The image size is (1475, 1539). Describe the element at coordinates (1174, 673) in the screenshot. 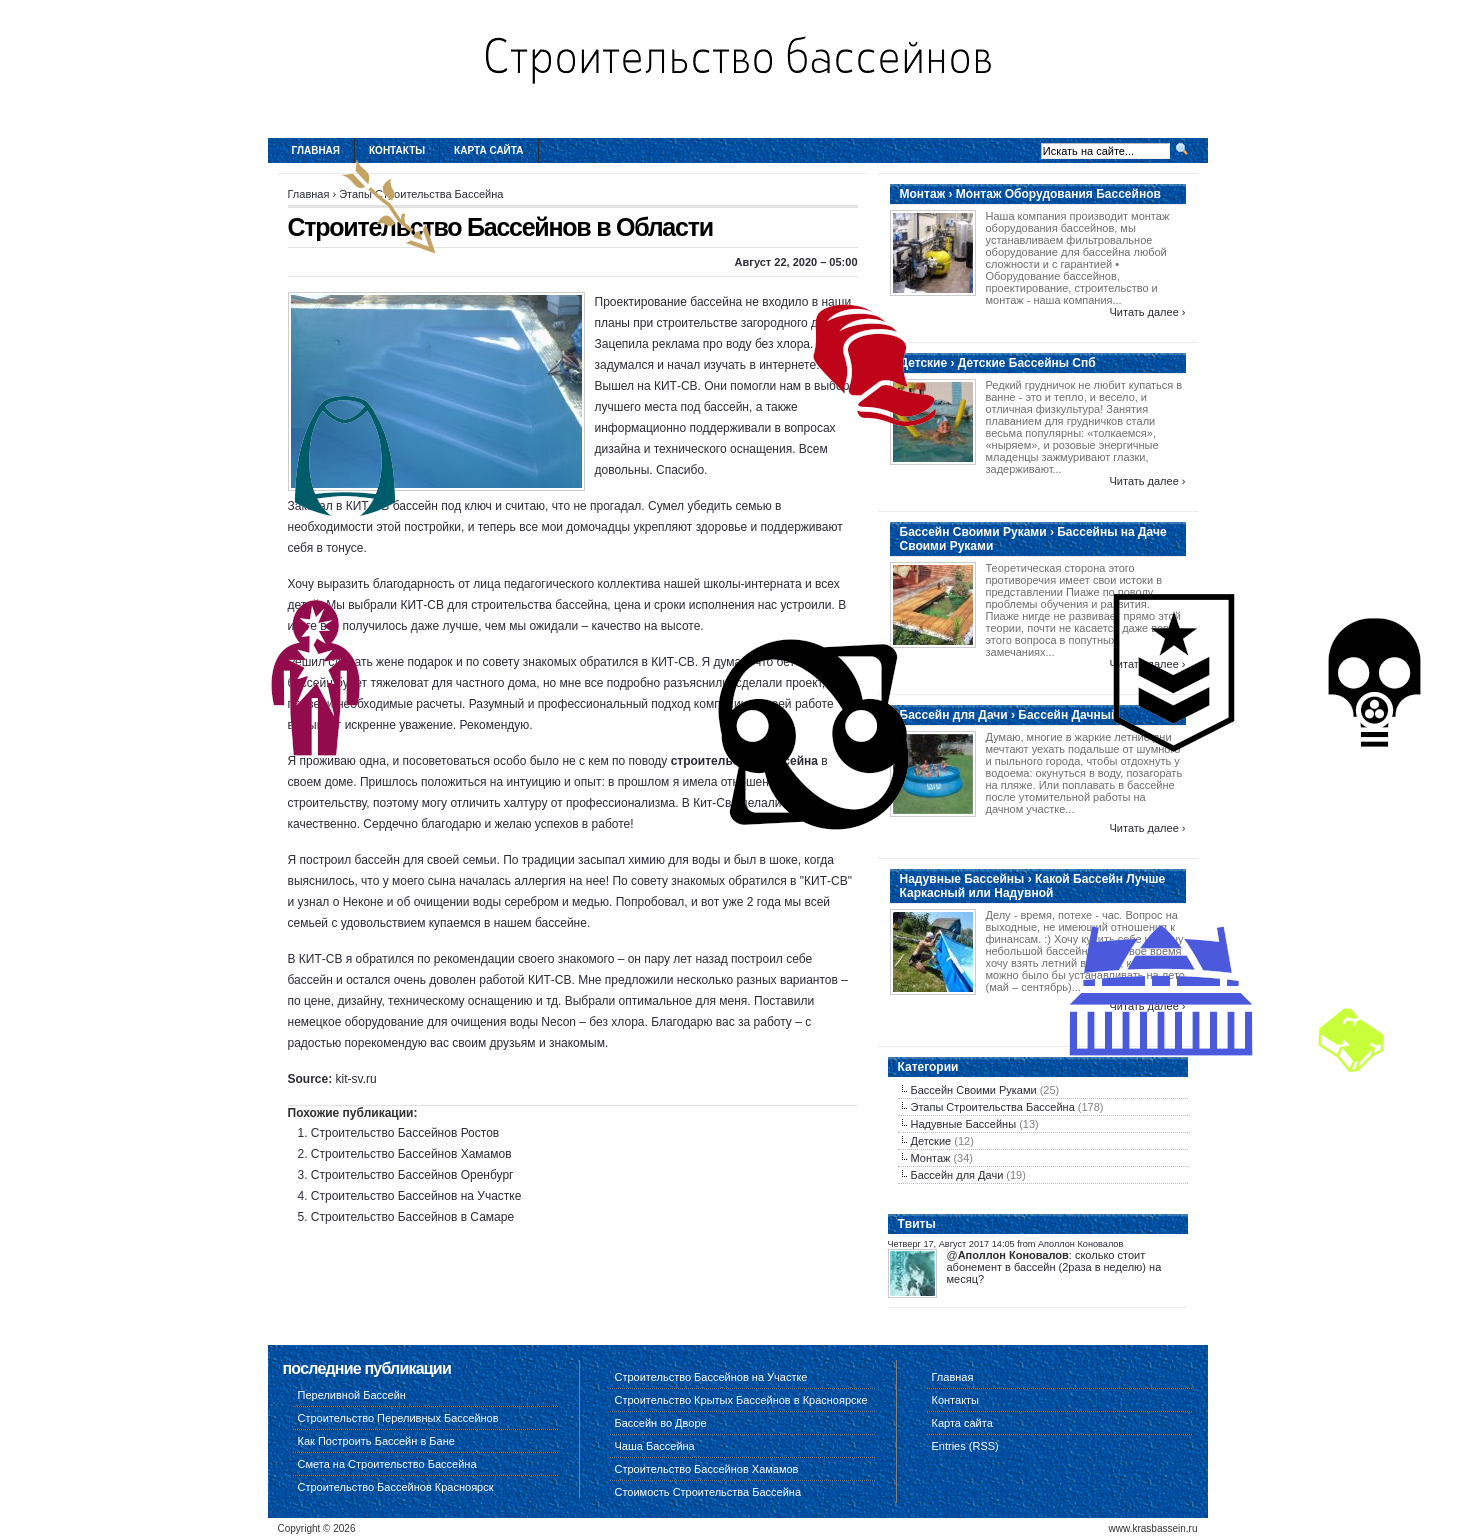

I see `indicates rank 3 or sergeant-level status` at that location.